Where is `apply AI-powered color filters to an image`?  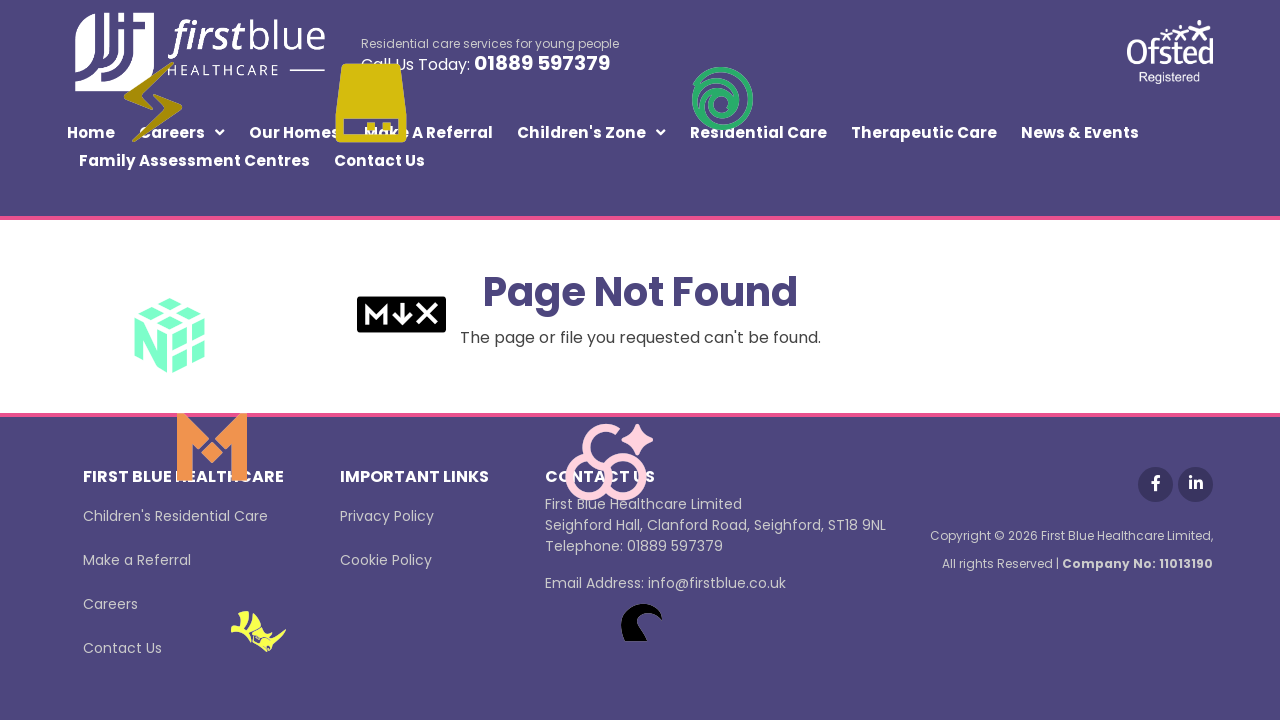
apply AI-powered color filters to an image is located at coordinates (606, 467).